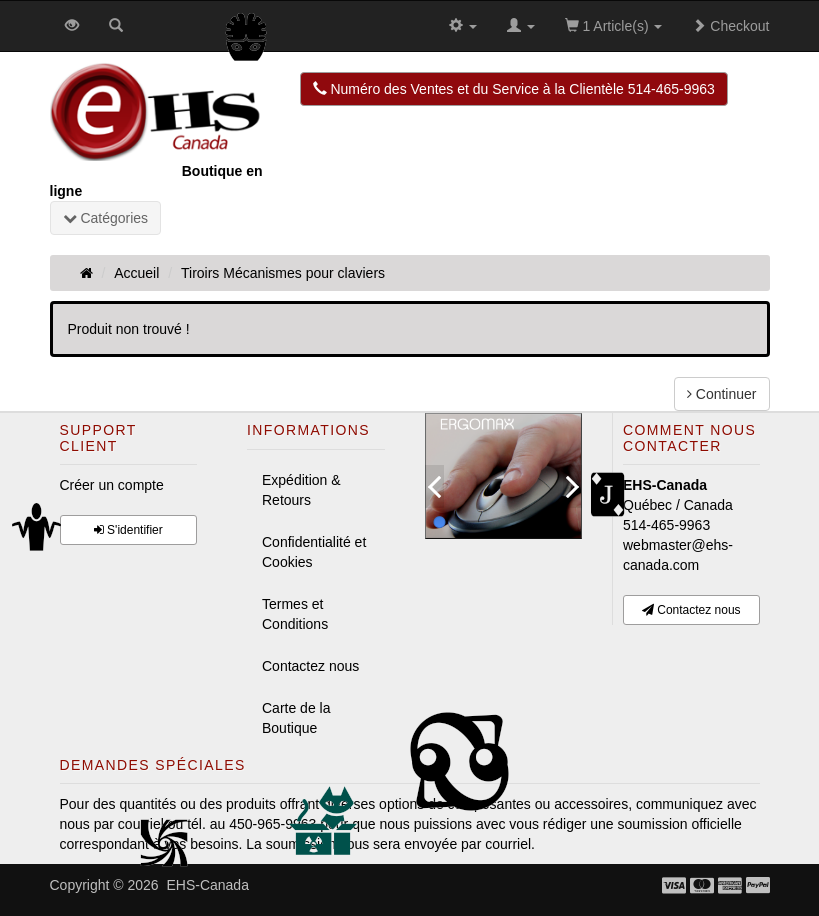  I want to click on sync or synchronization in progress, so click(459, 761).